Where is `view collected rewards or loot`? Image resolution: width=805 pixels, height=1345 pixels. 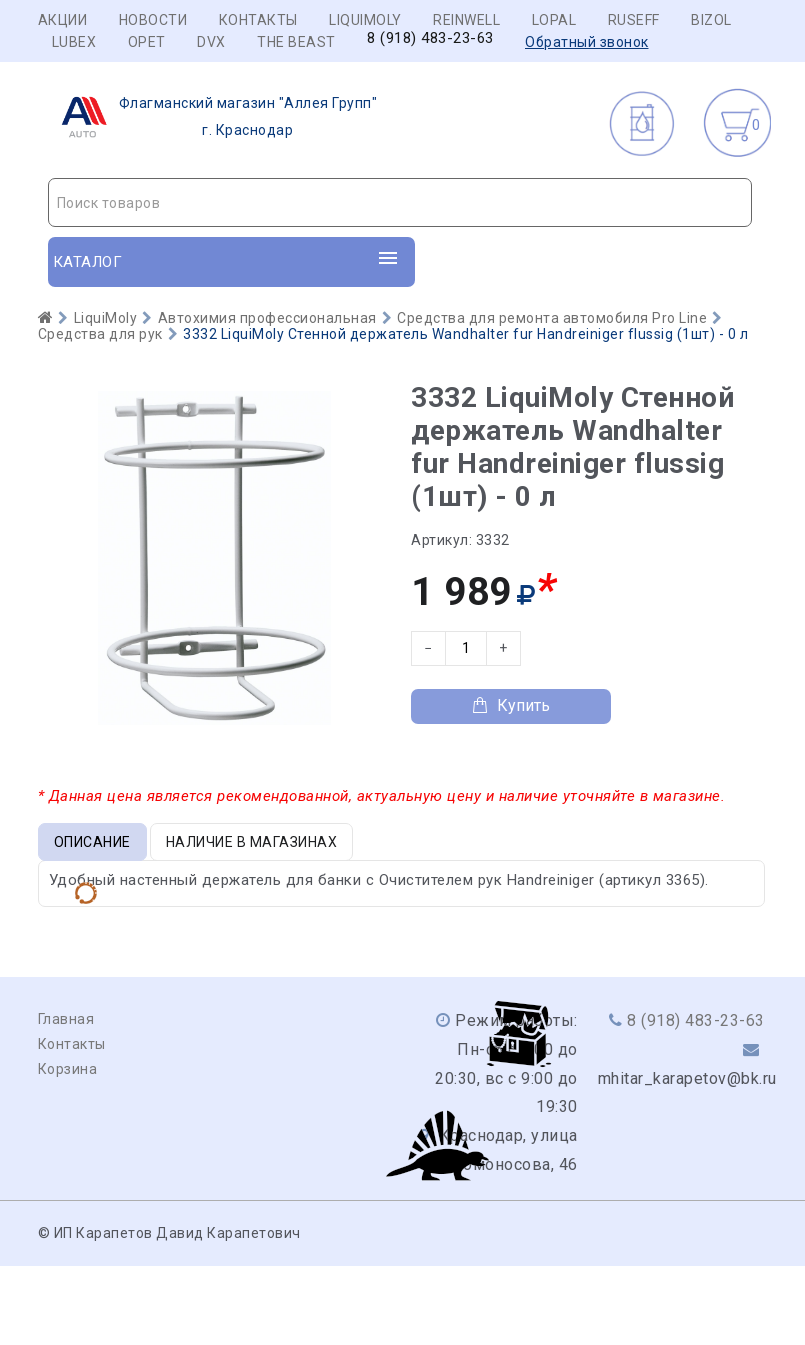
view collected rewards or loot is located at coordinates (519, 1034).